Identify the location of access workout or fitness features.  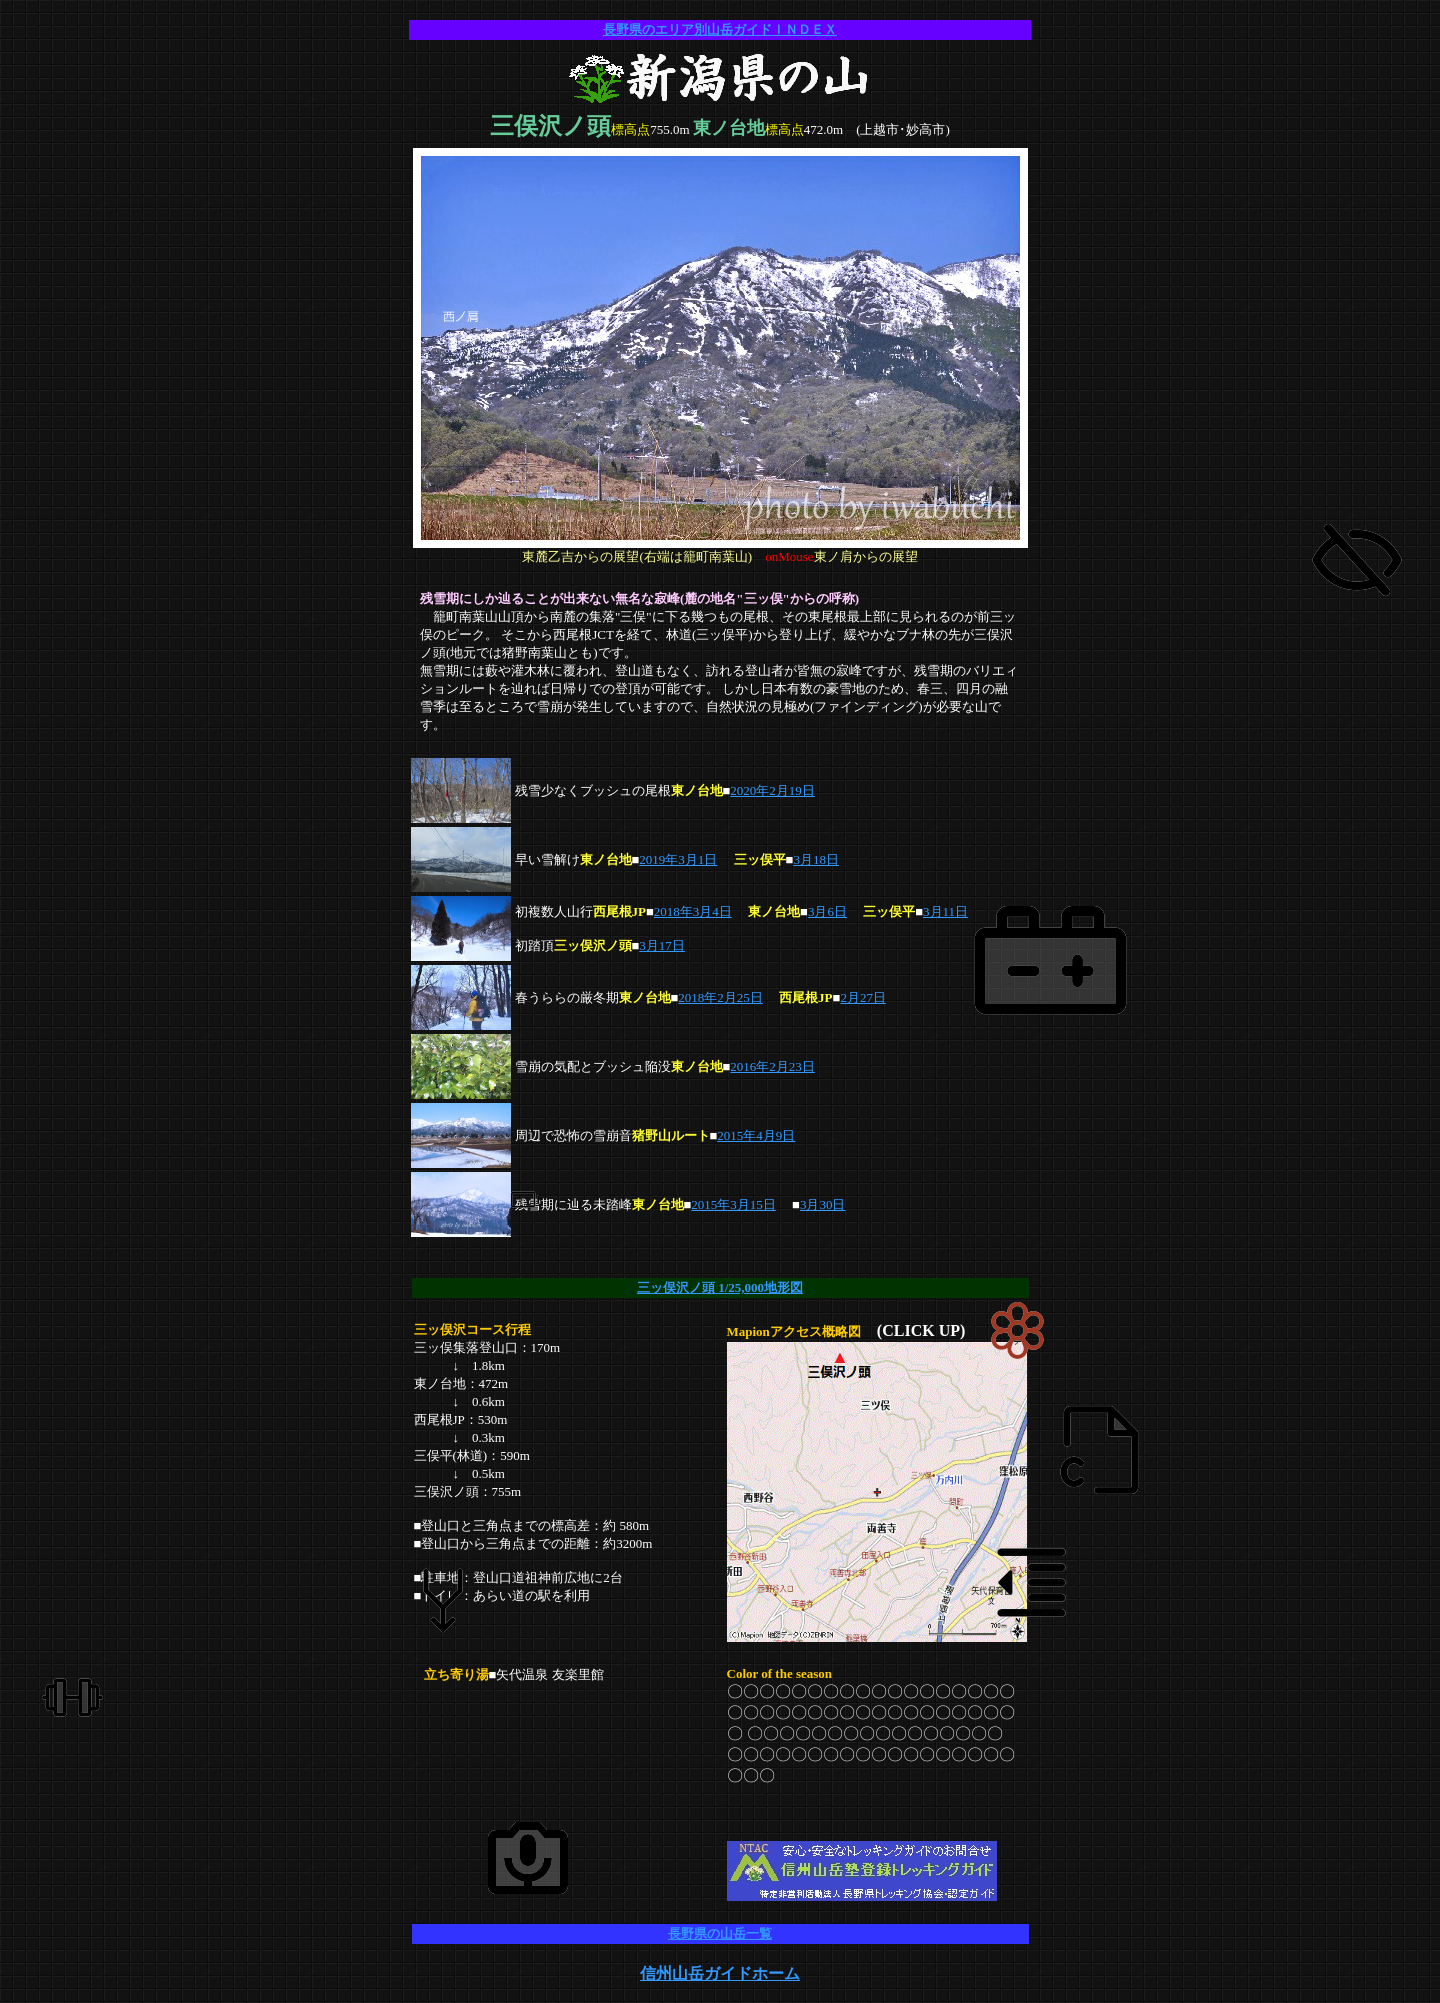
(72, 1697).